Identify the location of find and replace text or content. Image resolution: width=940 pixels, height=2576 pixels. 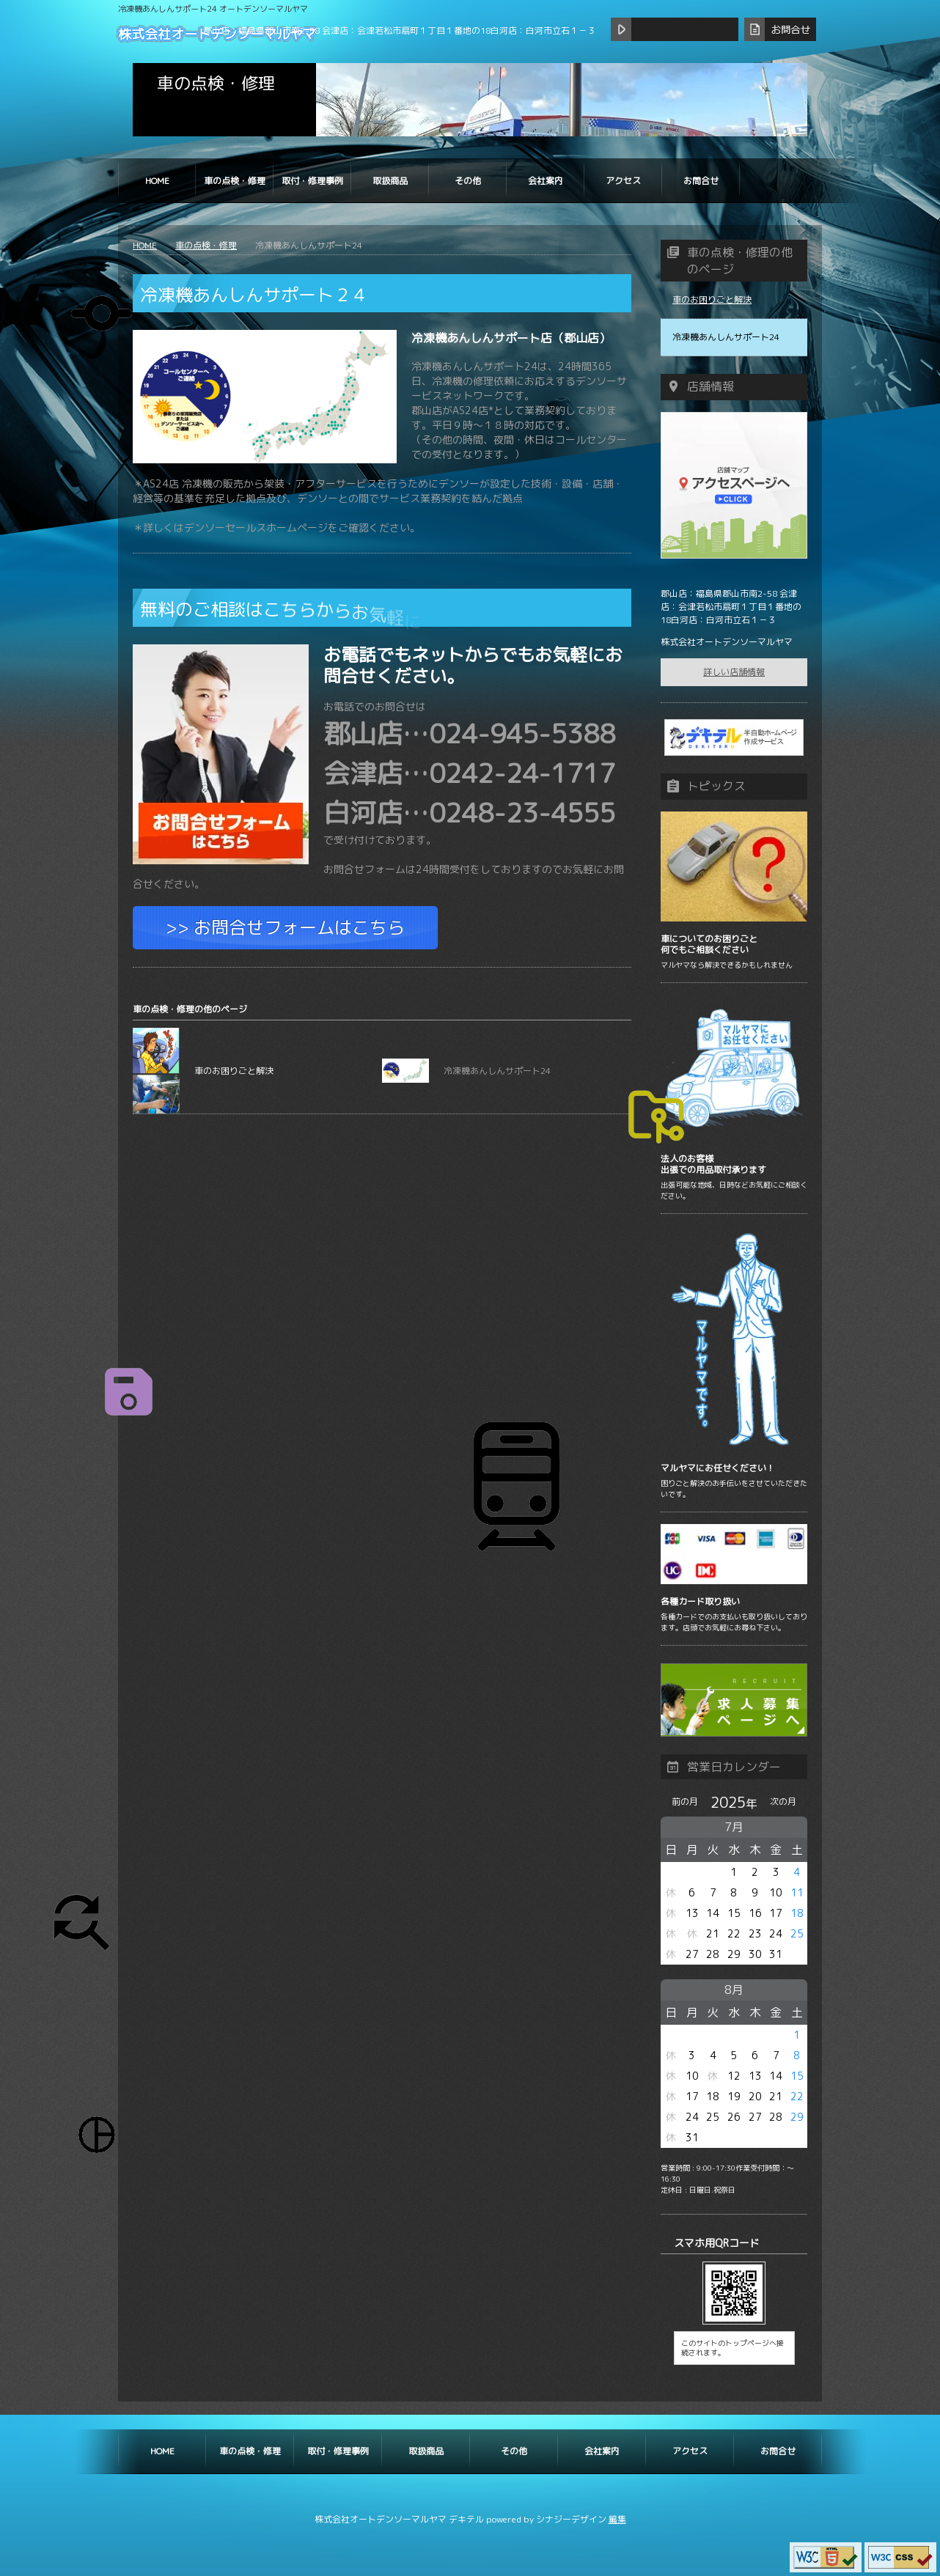
(79, 1920).